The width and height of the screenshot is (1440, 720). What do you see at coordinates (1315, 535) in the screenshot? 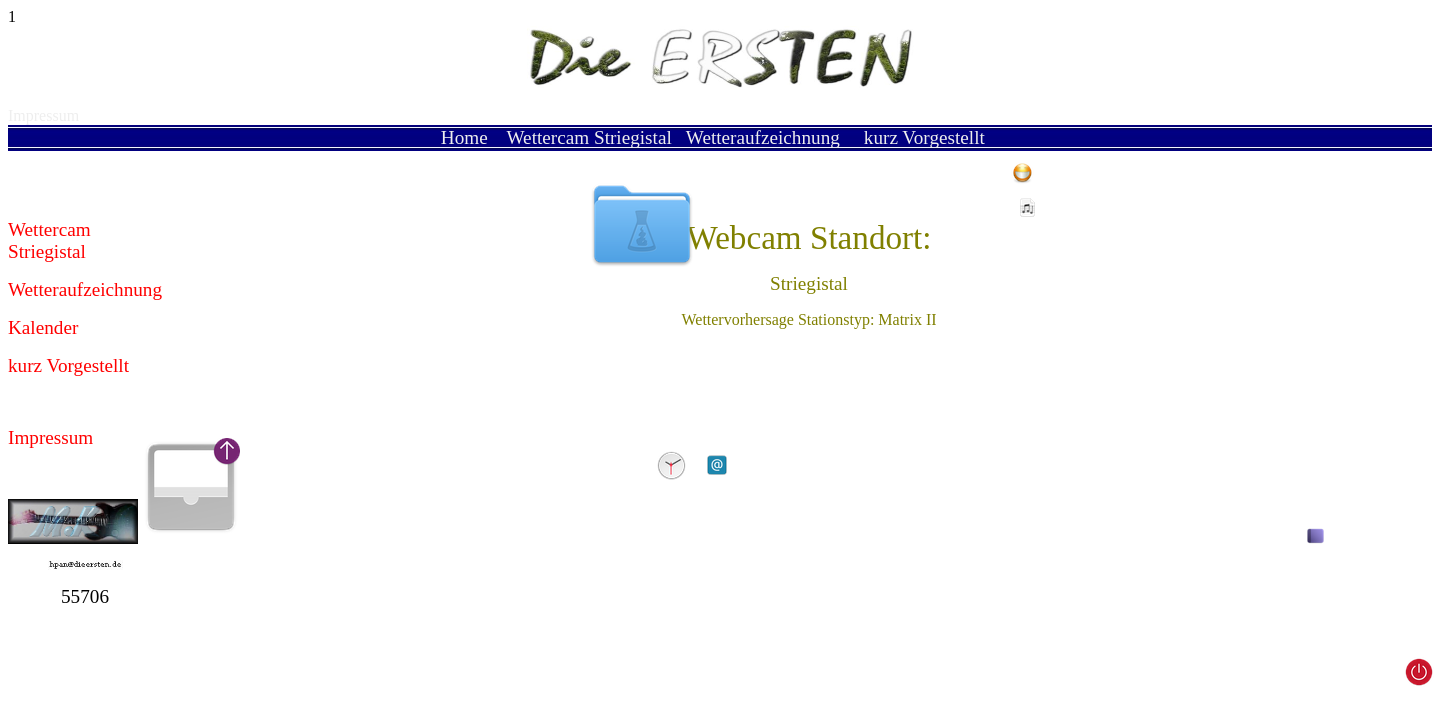
I see `access desktop folder` at bounding box center [1315, 535].